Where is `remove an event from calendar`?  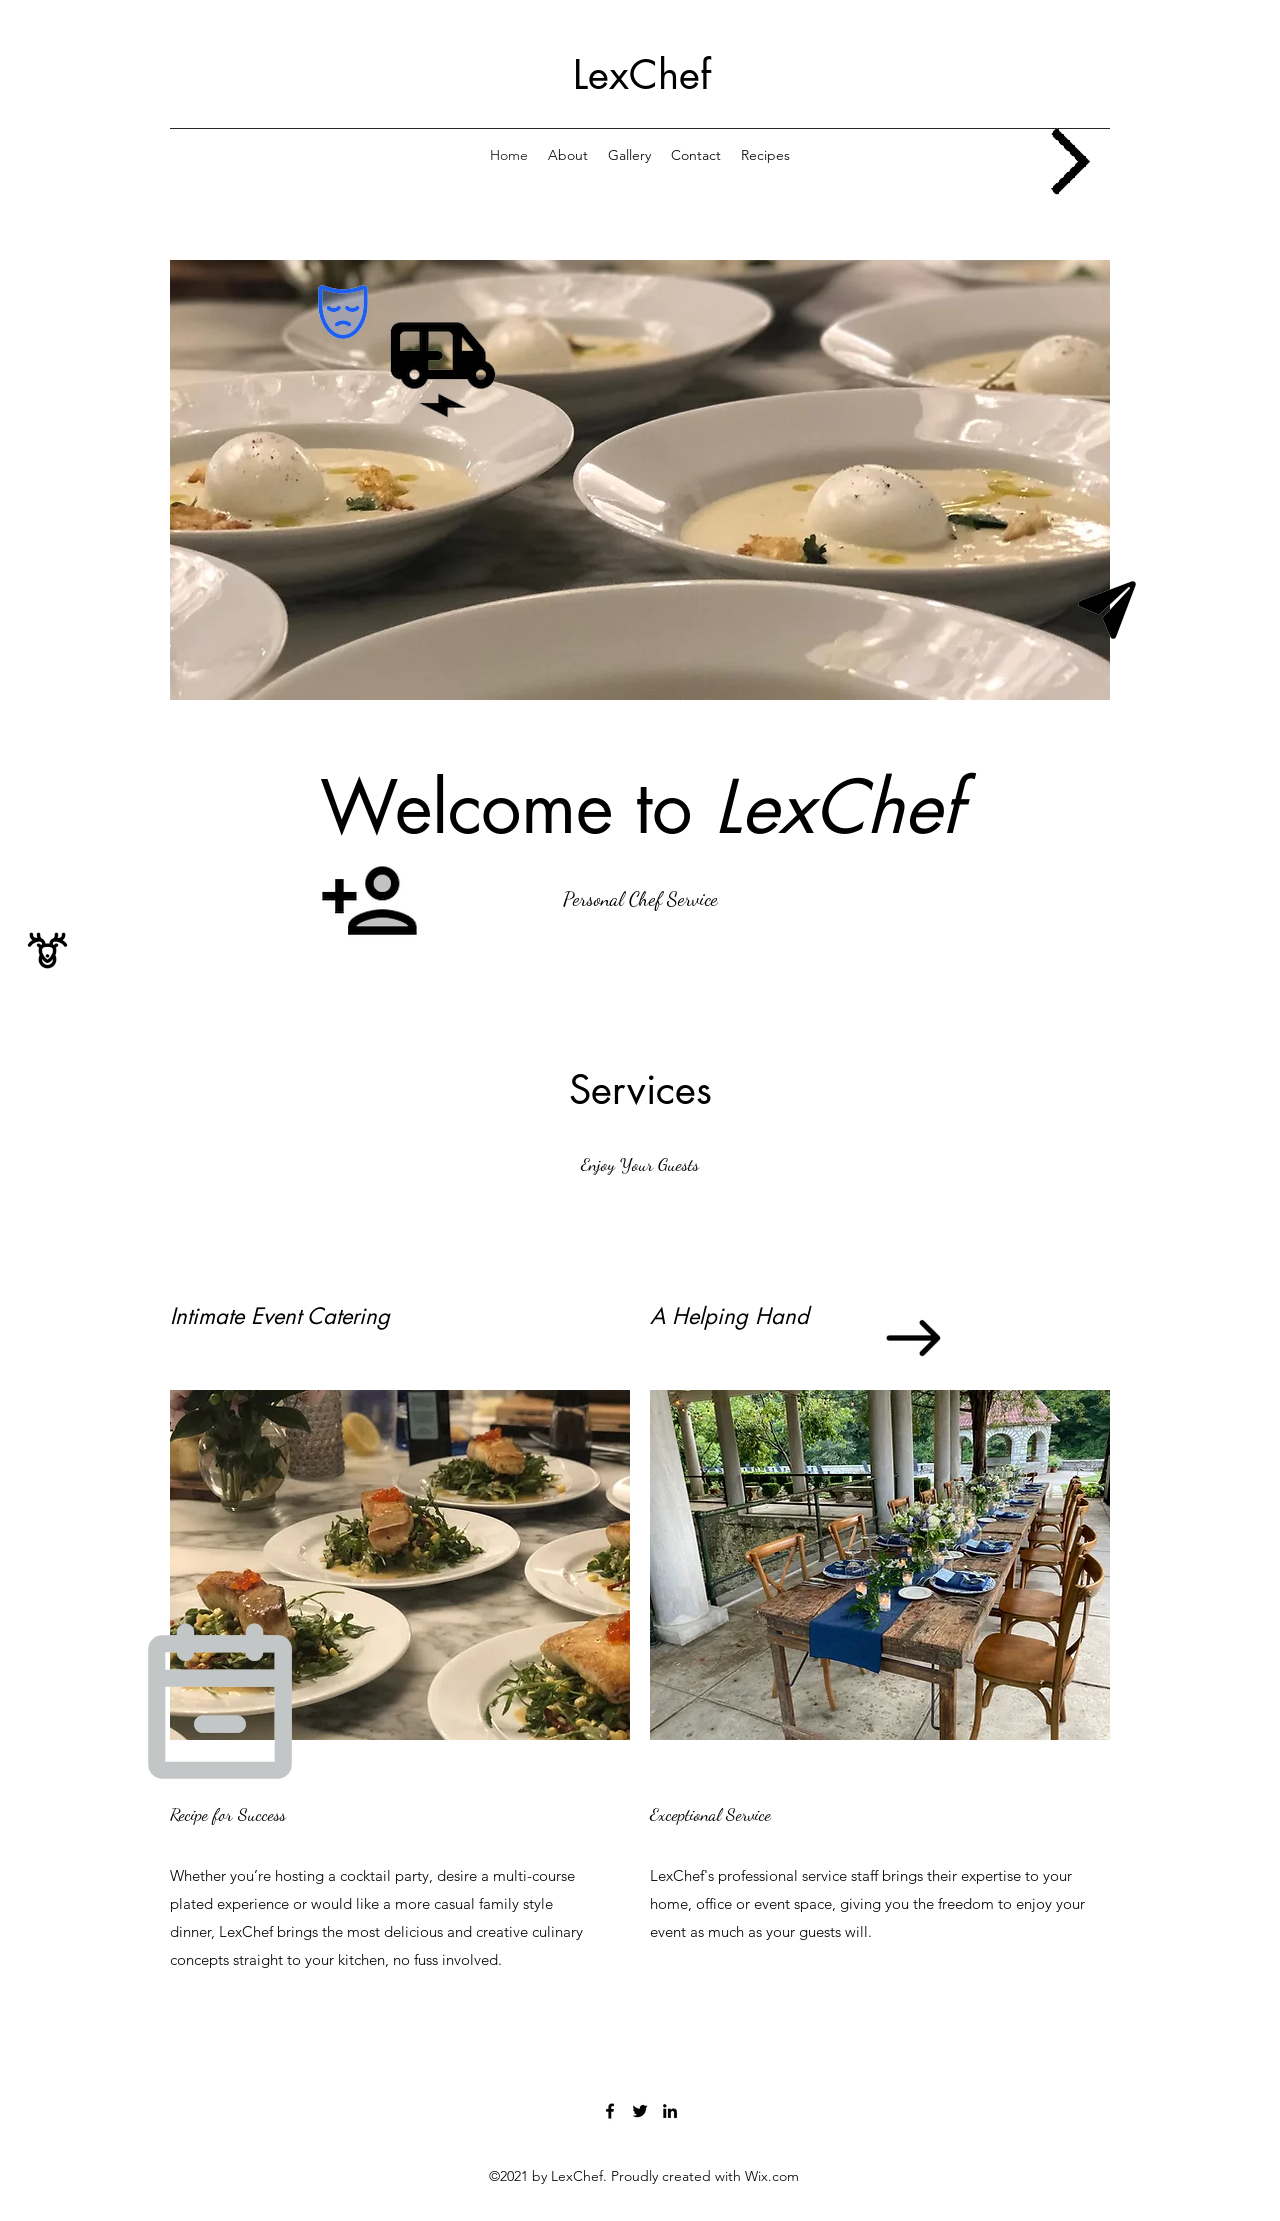 remove an event from calendar is located at coordinates (220, 1707).